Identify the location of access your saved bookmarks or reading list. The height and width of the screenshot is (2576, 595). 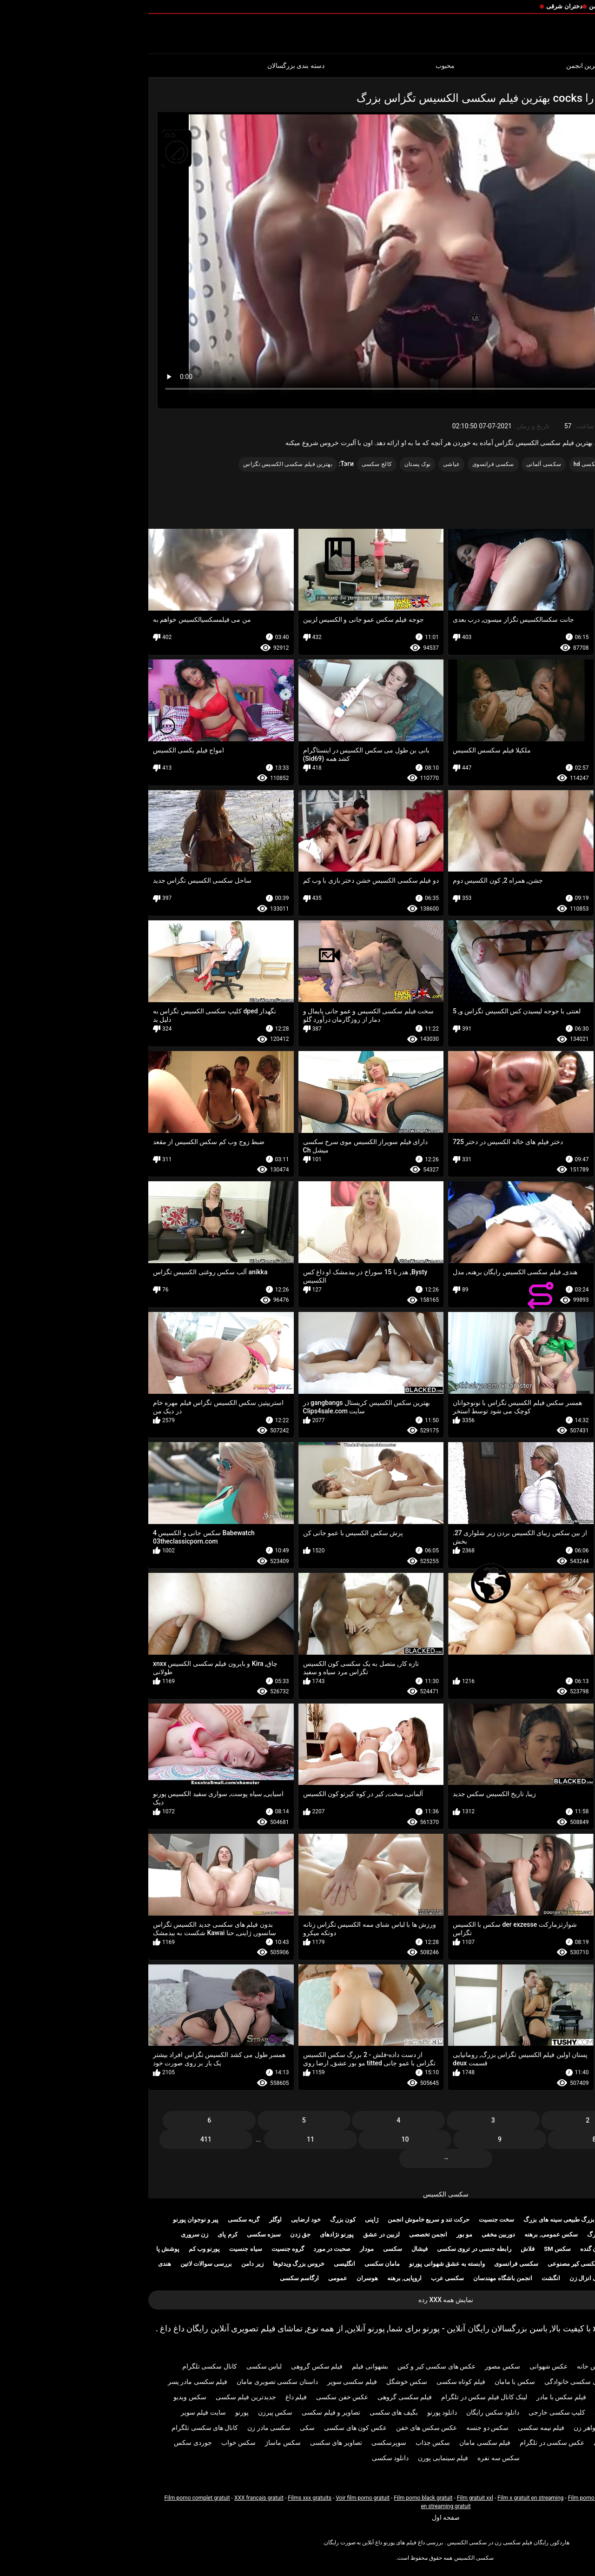
(340, 556).